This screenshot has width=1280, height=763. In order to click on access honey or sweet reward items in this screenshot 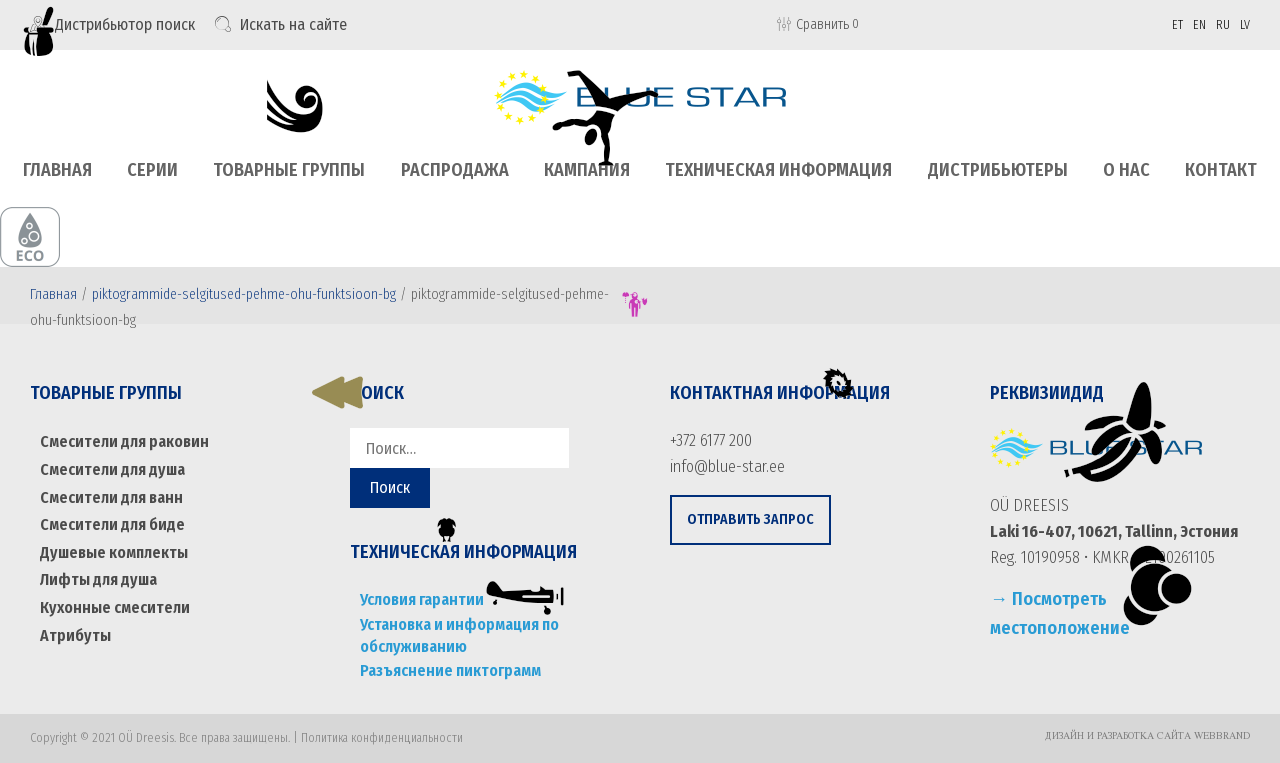, I will do `click(39, 31)`.